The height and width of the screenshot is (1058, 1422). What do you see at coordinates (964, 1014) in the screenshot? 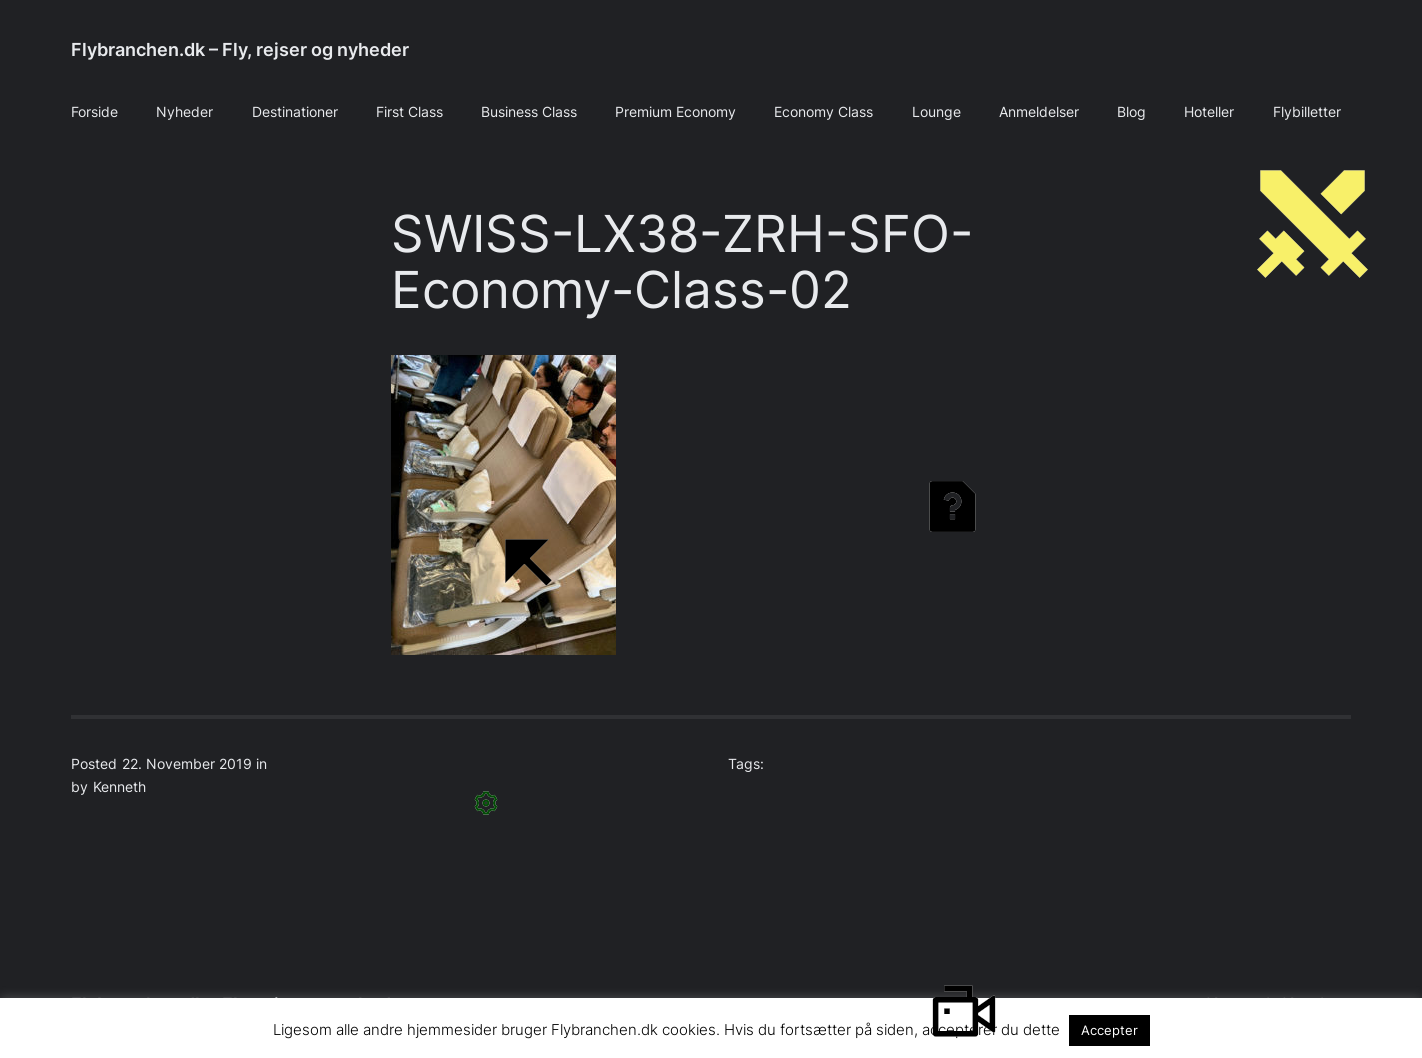
I see `start recording a video` at bounding box center [964, 1014].